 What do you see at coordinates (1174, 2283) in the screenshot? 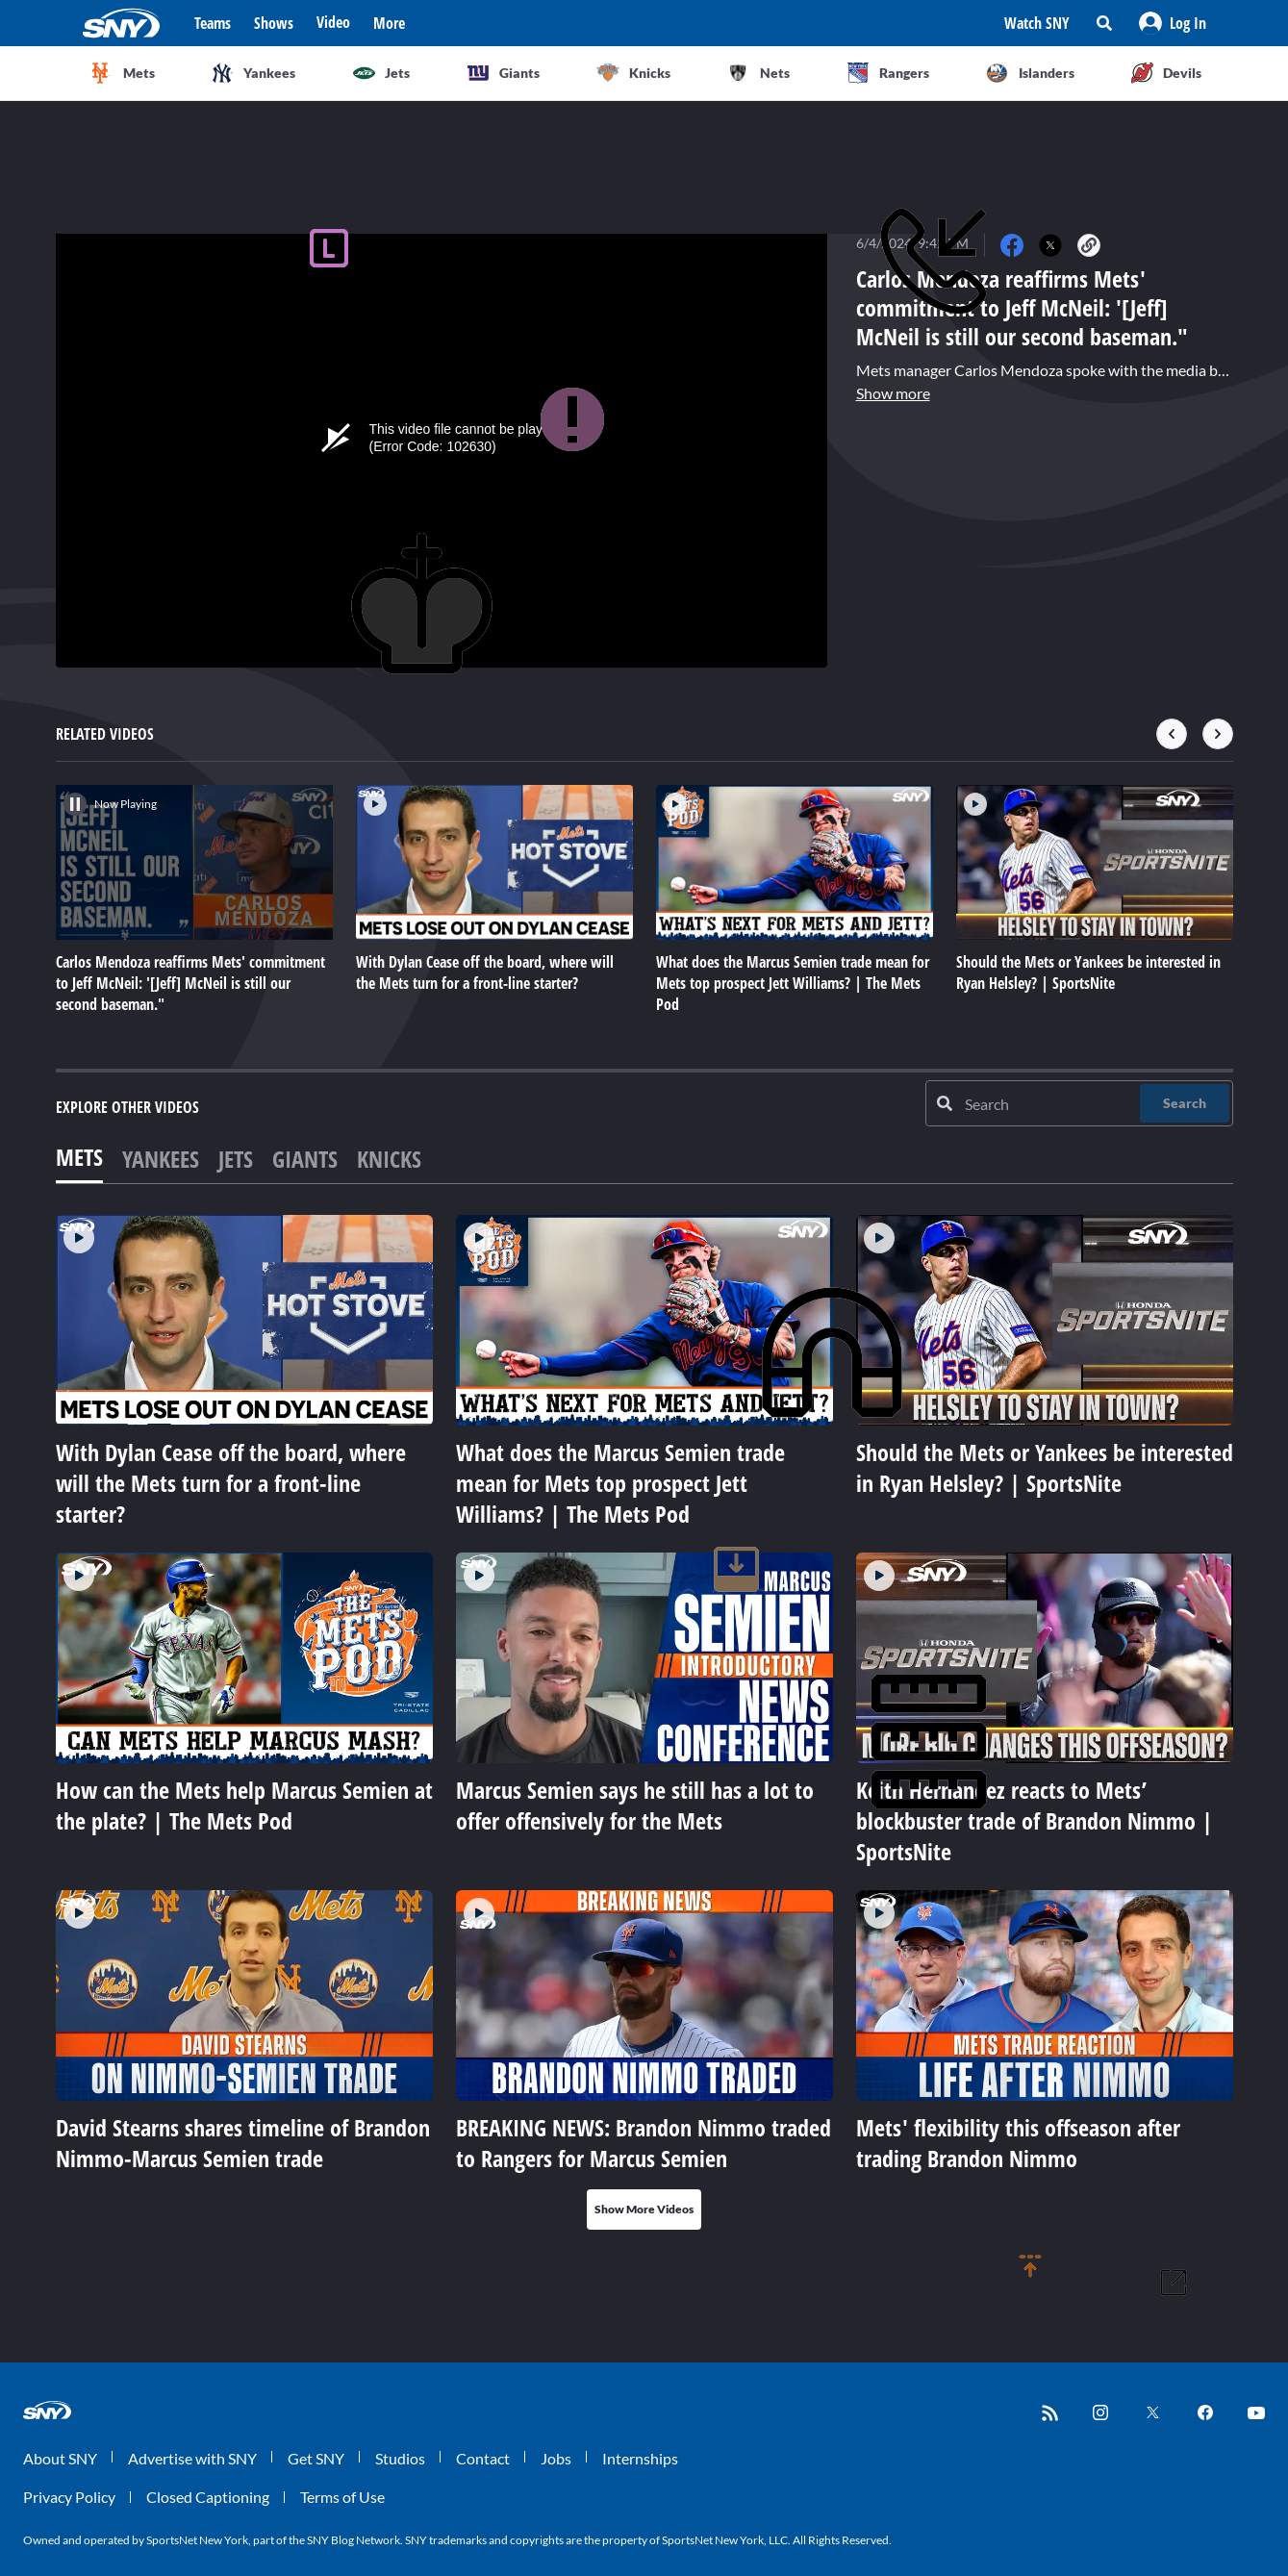
I see `open link in a new window or tab` at bounding box center [1174, 2283].